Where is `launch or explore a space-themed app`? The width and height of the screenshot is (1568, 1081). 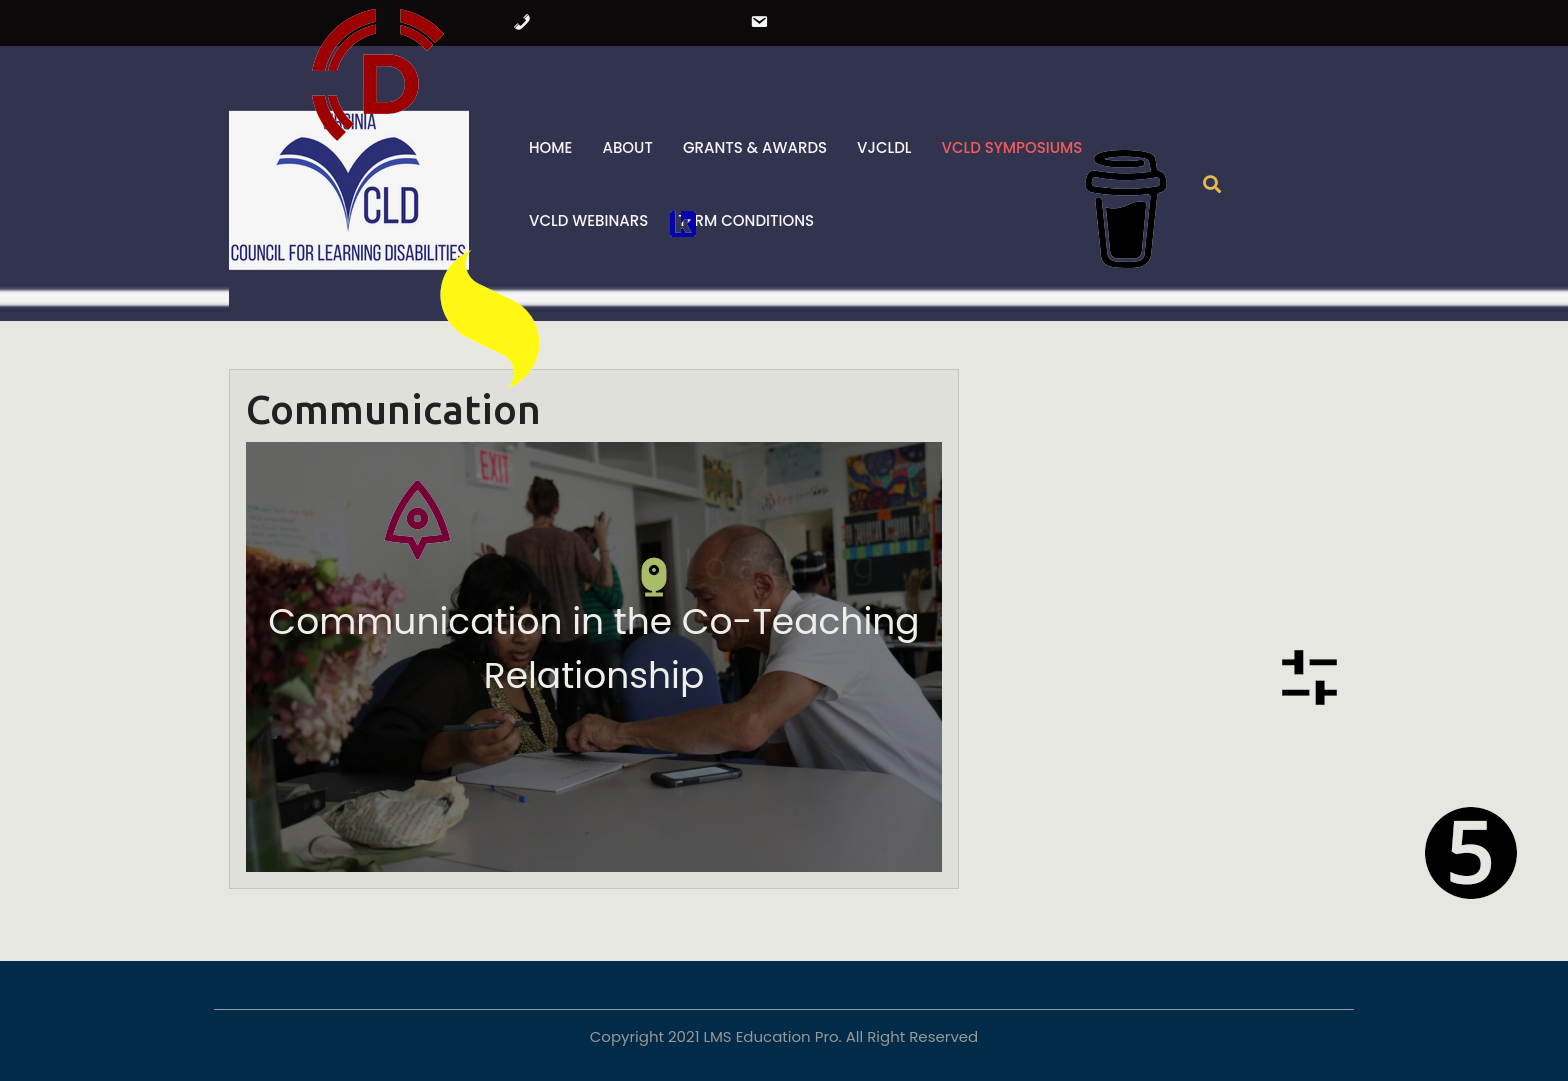
launch or explore a space-themed app is located at coordinates (417, 518).